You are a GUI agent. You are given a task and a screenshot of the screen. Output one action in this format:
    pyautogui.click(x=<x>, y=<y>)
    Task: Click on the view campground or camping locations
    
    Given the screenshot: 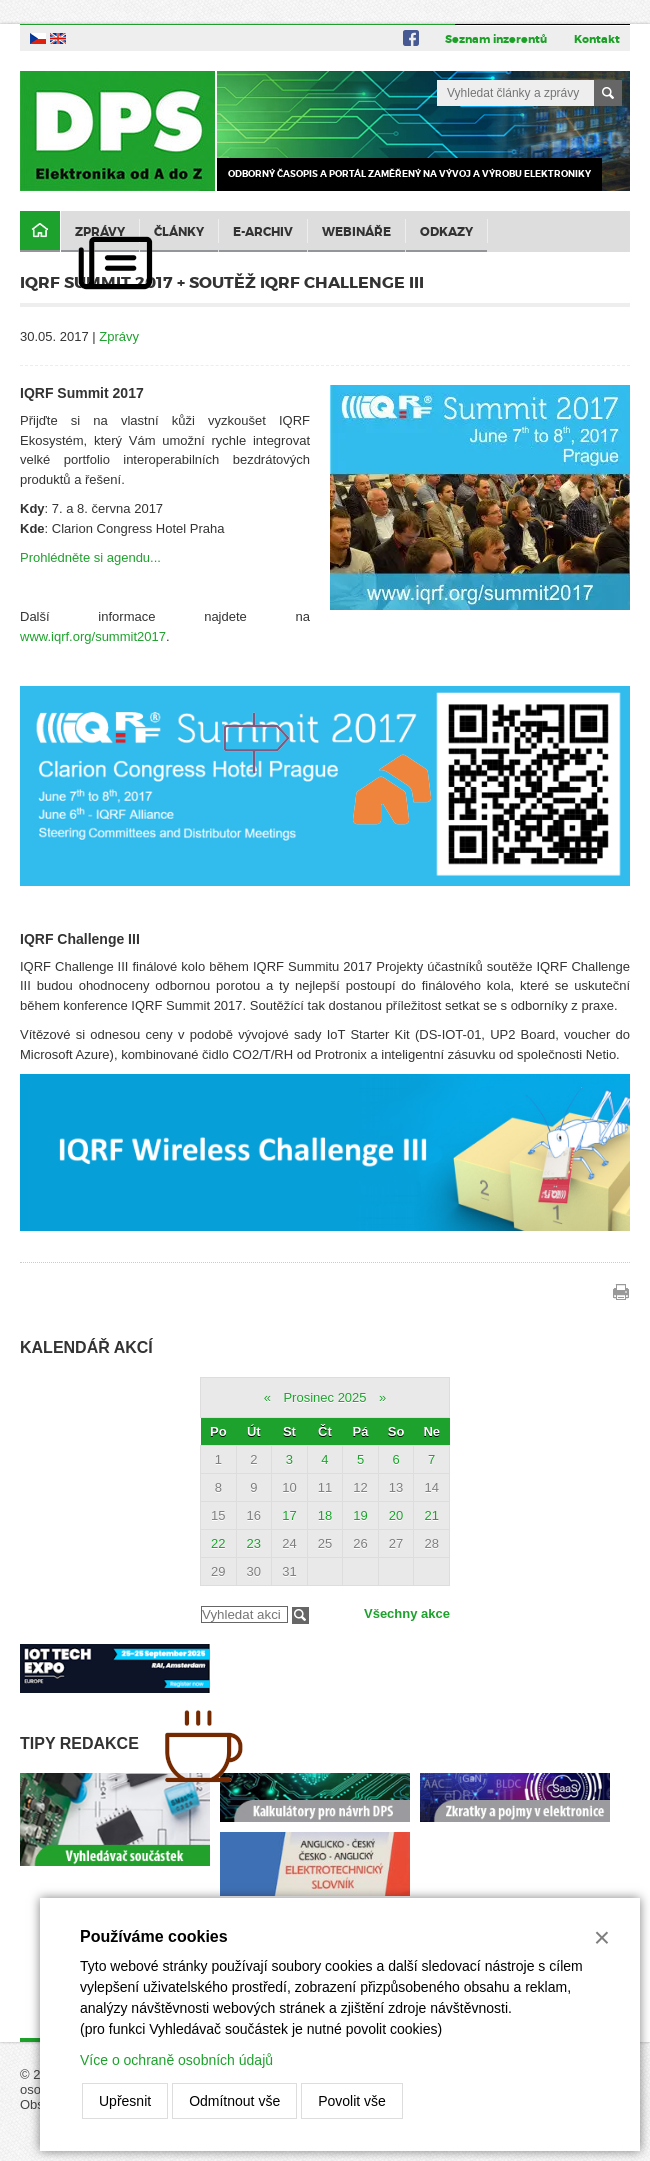 What is the action you would take?
    pyautogui.click(x=392, y=789)
    